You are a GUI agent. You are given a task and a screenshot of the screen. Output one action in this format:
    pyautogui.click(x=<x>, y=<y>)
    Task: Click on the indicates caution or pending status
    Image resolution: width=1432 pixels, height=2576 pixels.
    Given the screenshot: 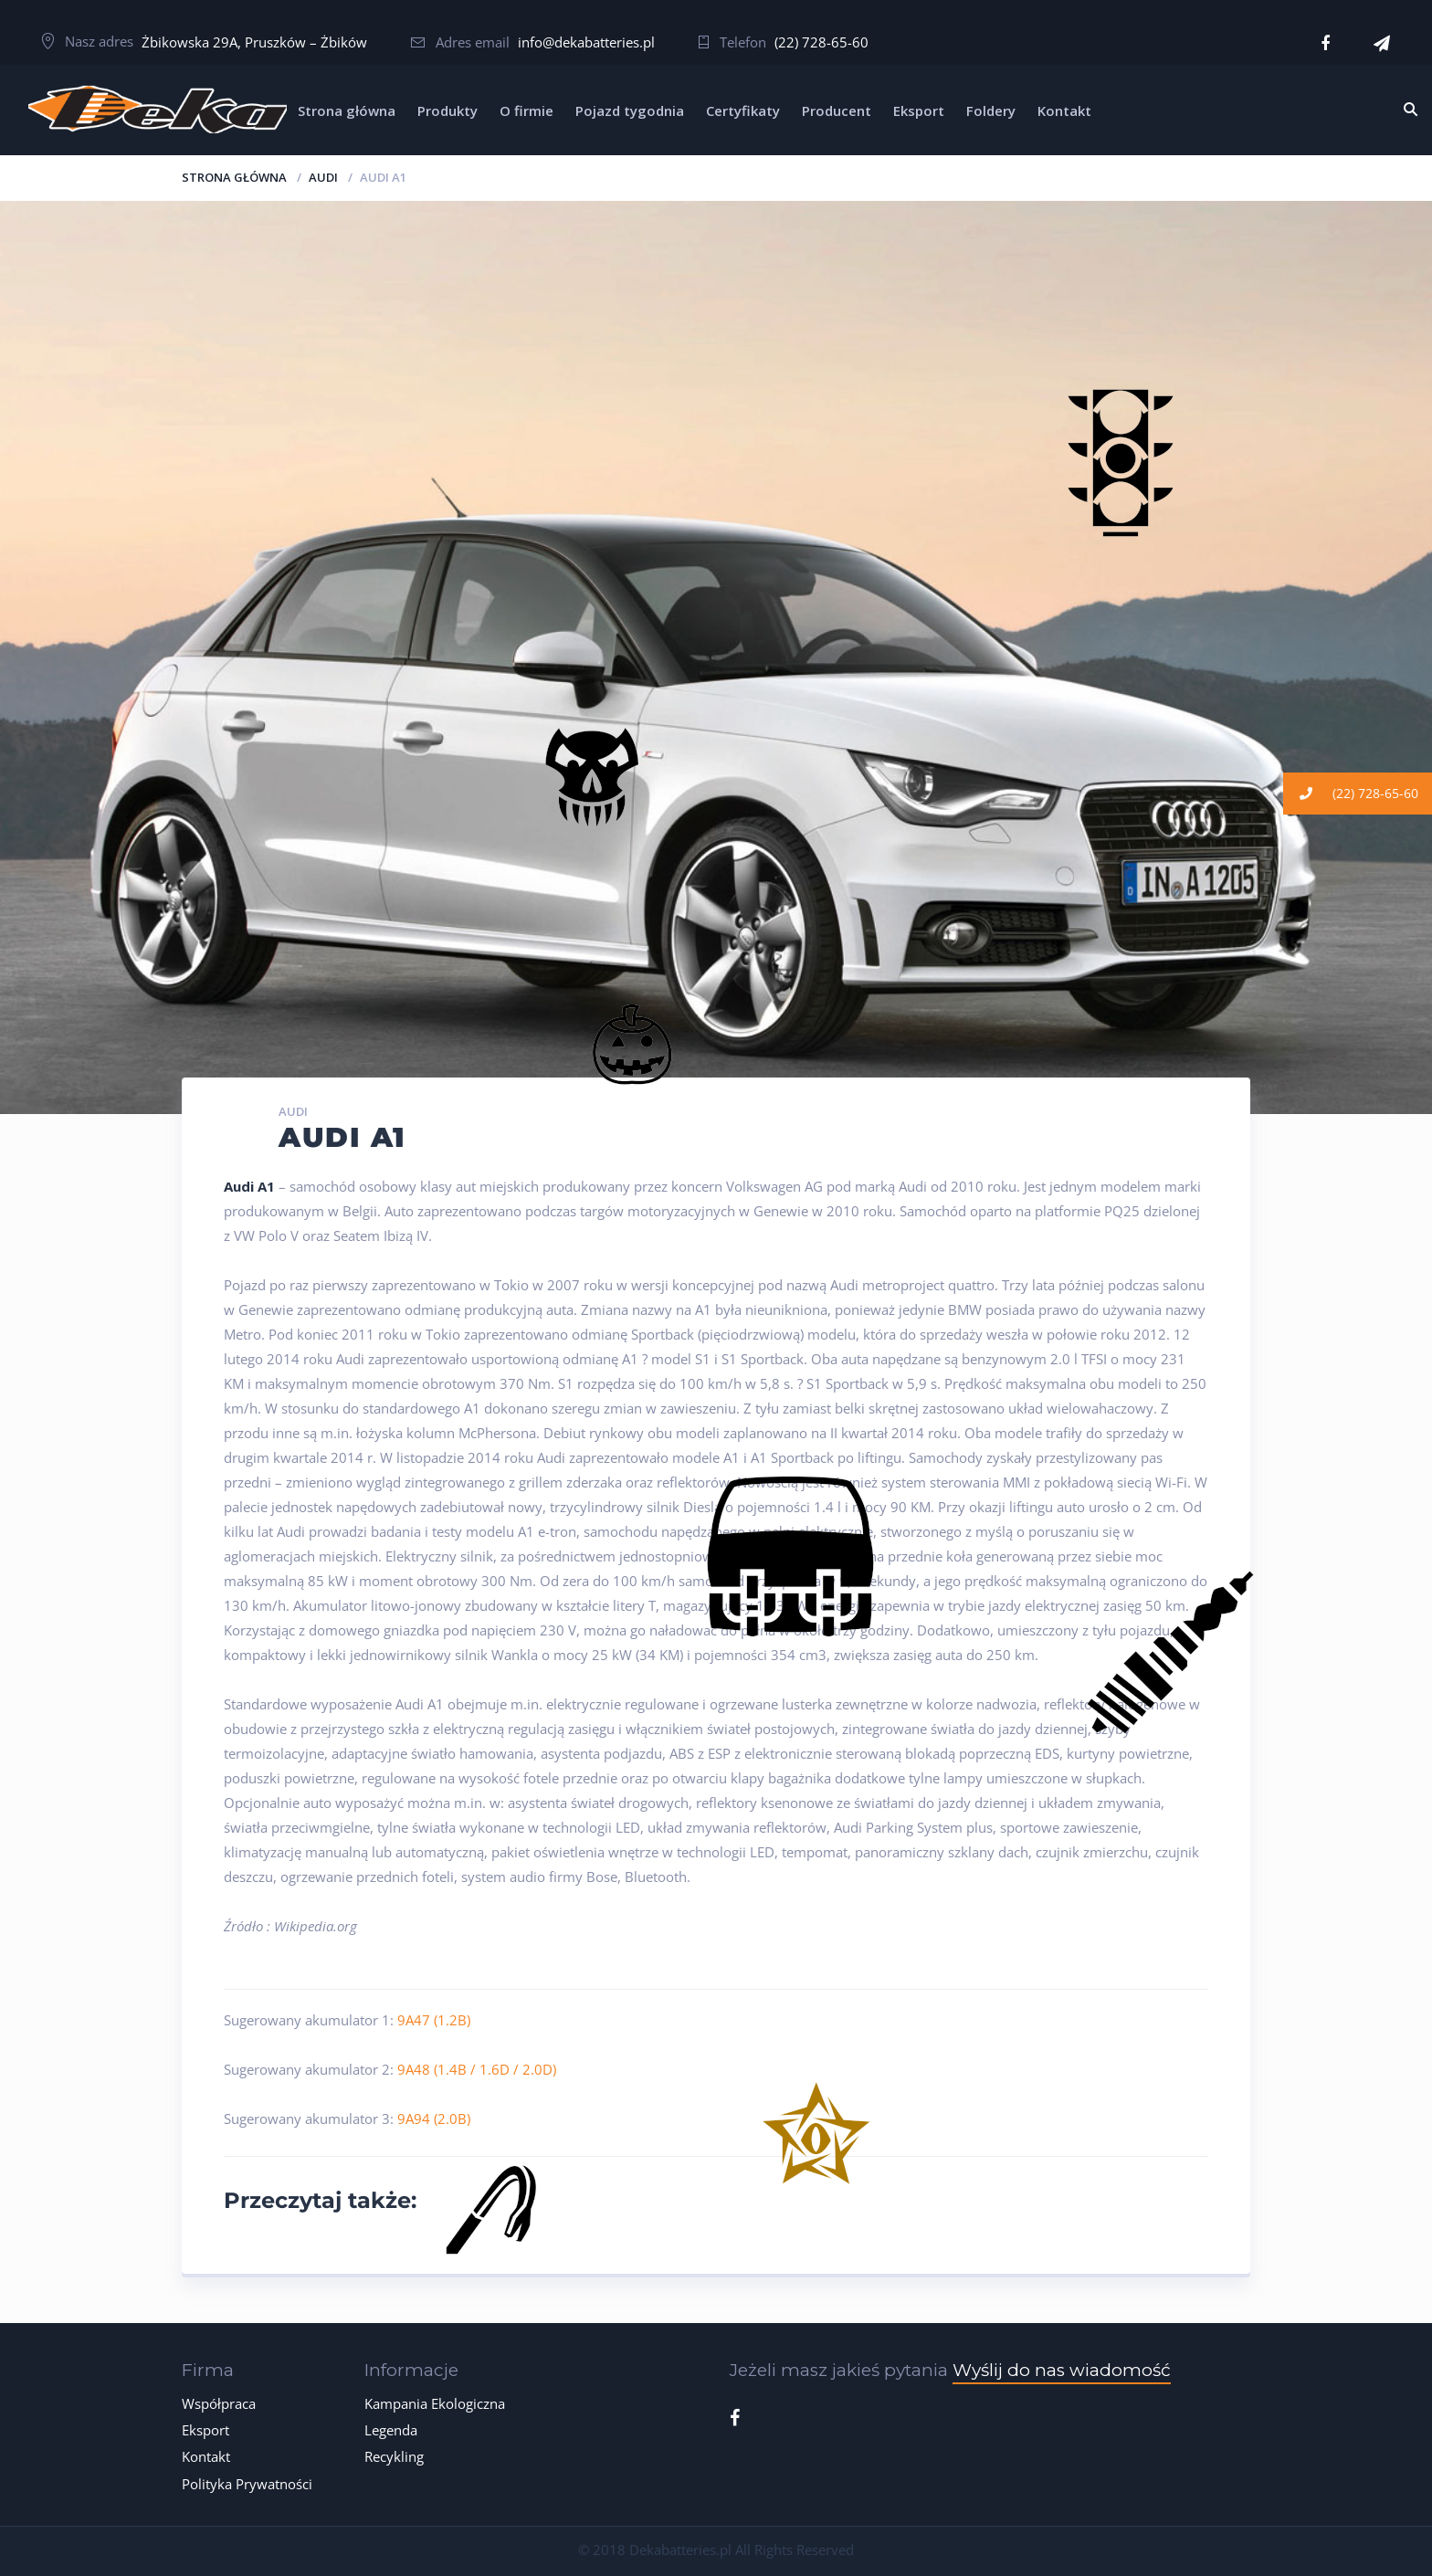 What is the action you would take?
    pyautogui.click(x=1121, y=463)
    